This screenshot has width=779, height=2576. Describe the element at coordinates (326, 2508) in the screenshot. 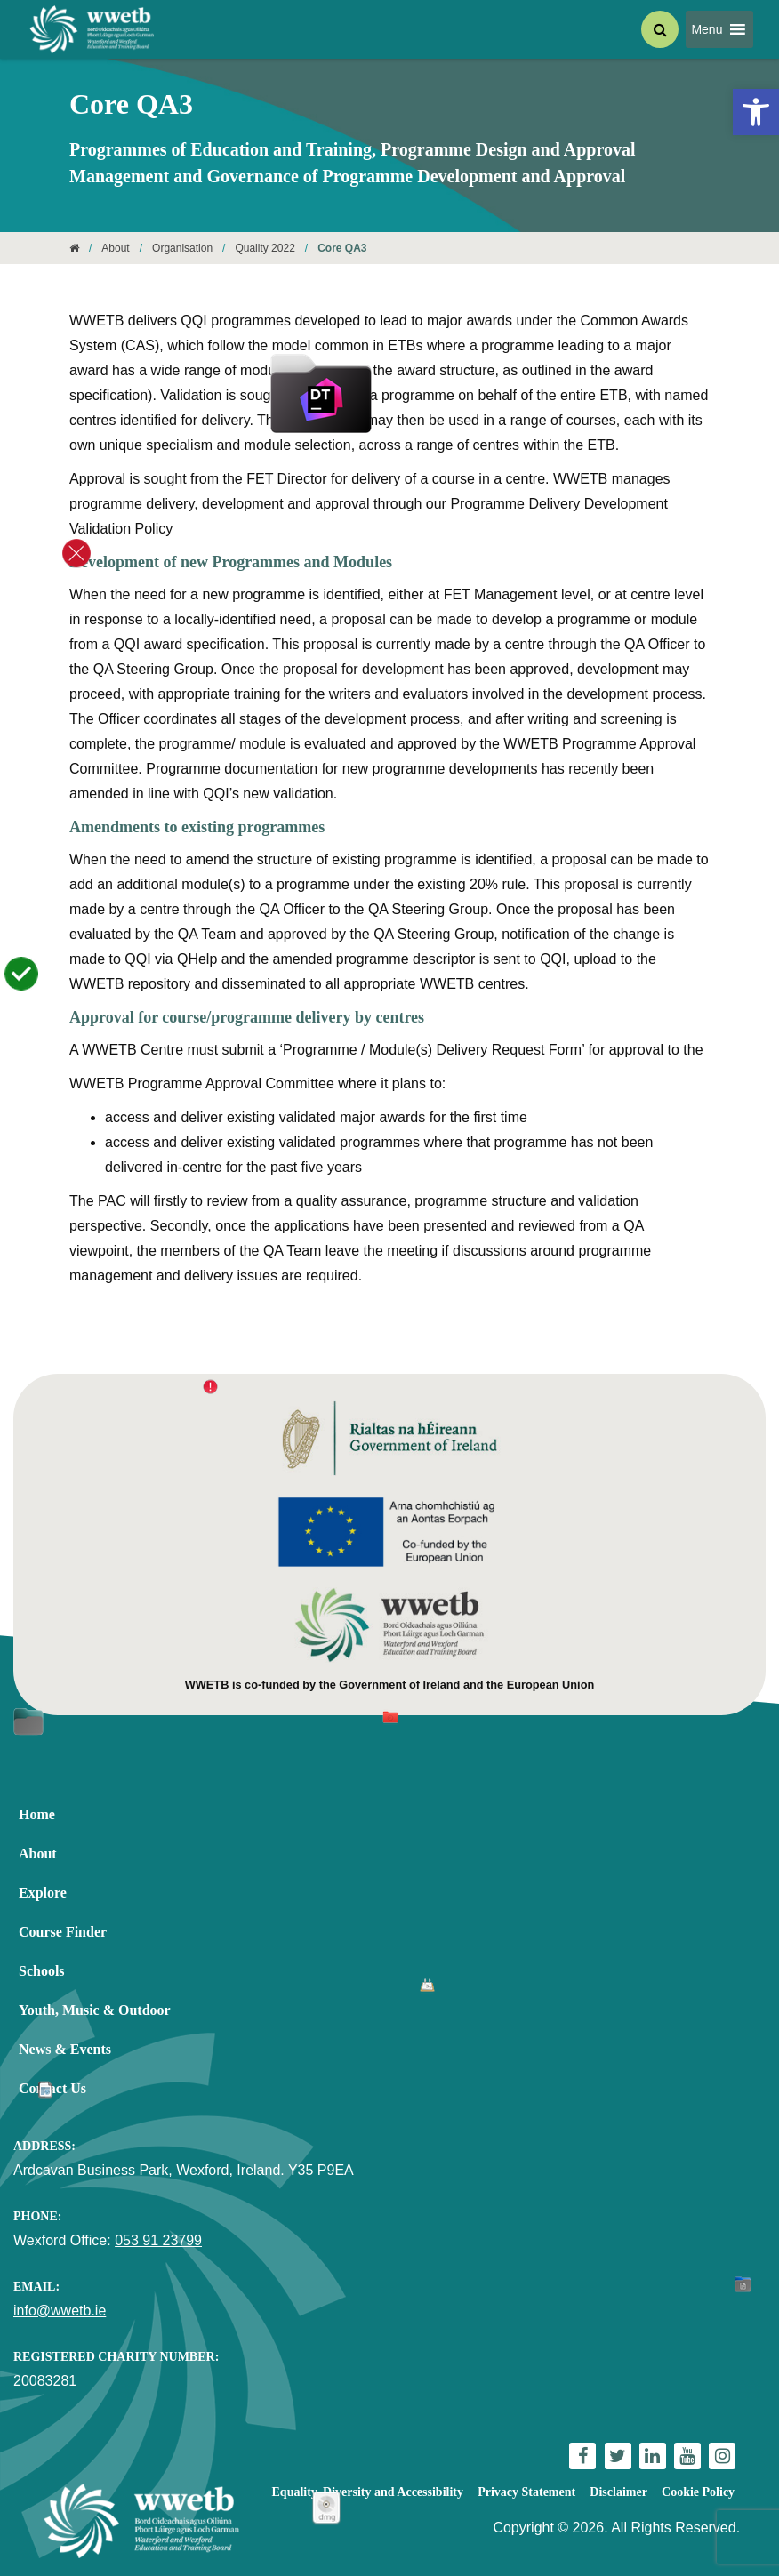

I see `apple disk image file (.dmg)` at that location.